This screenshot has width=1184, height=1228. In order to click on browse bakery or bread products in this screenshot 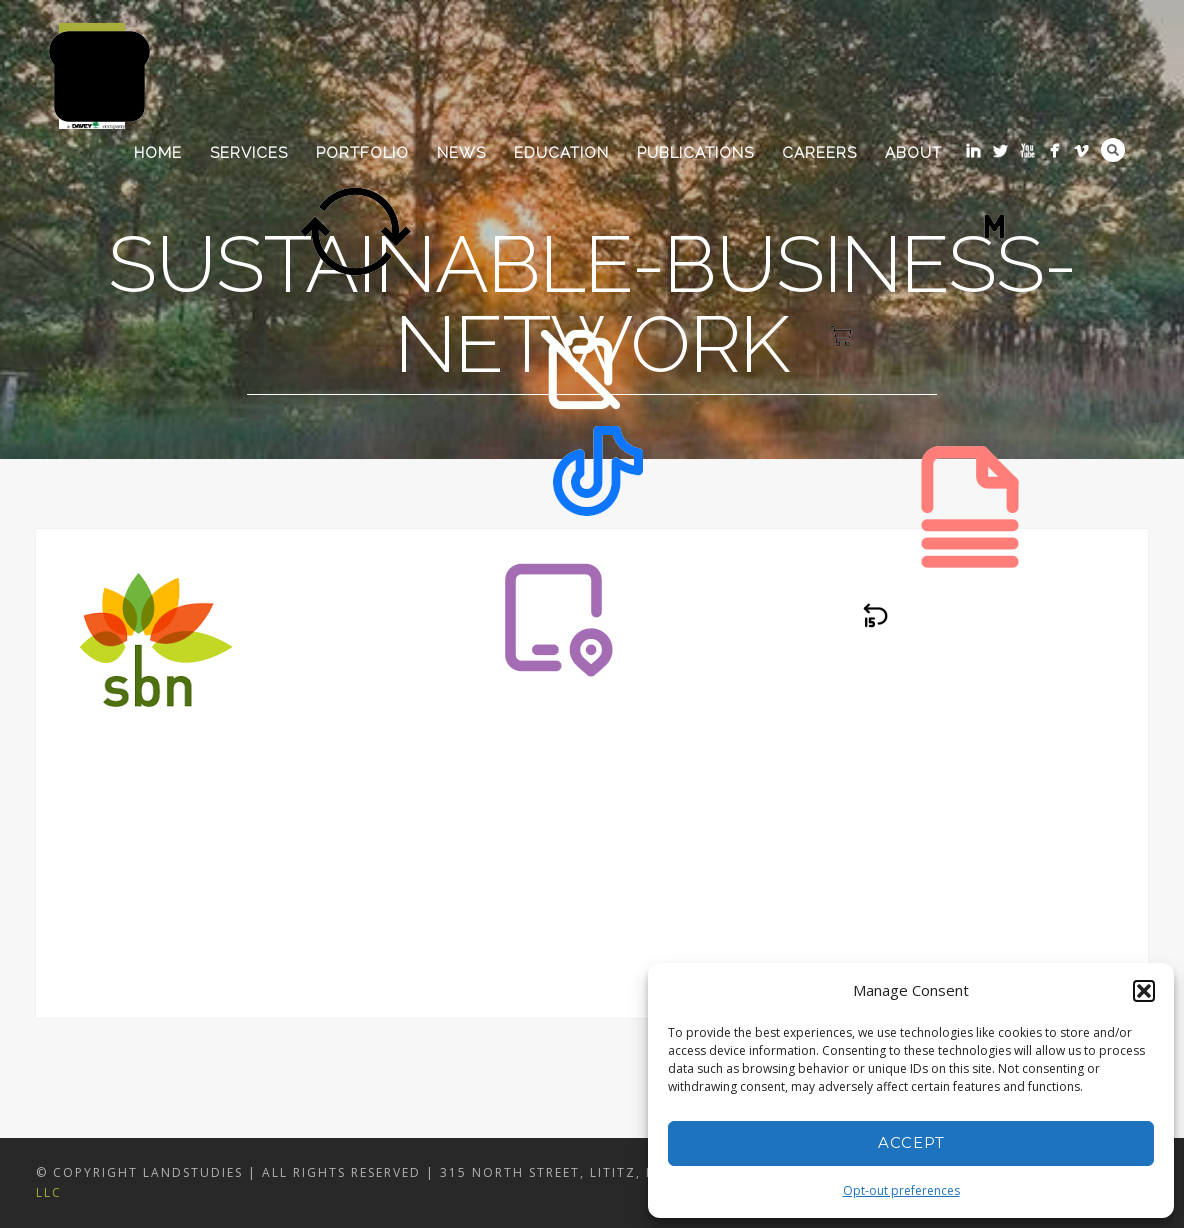, I will do `click(99, 76)`.